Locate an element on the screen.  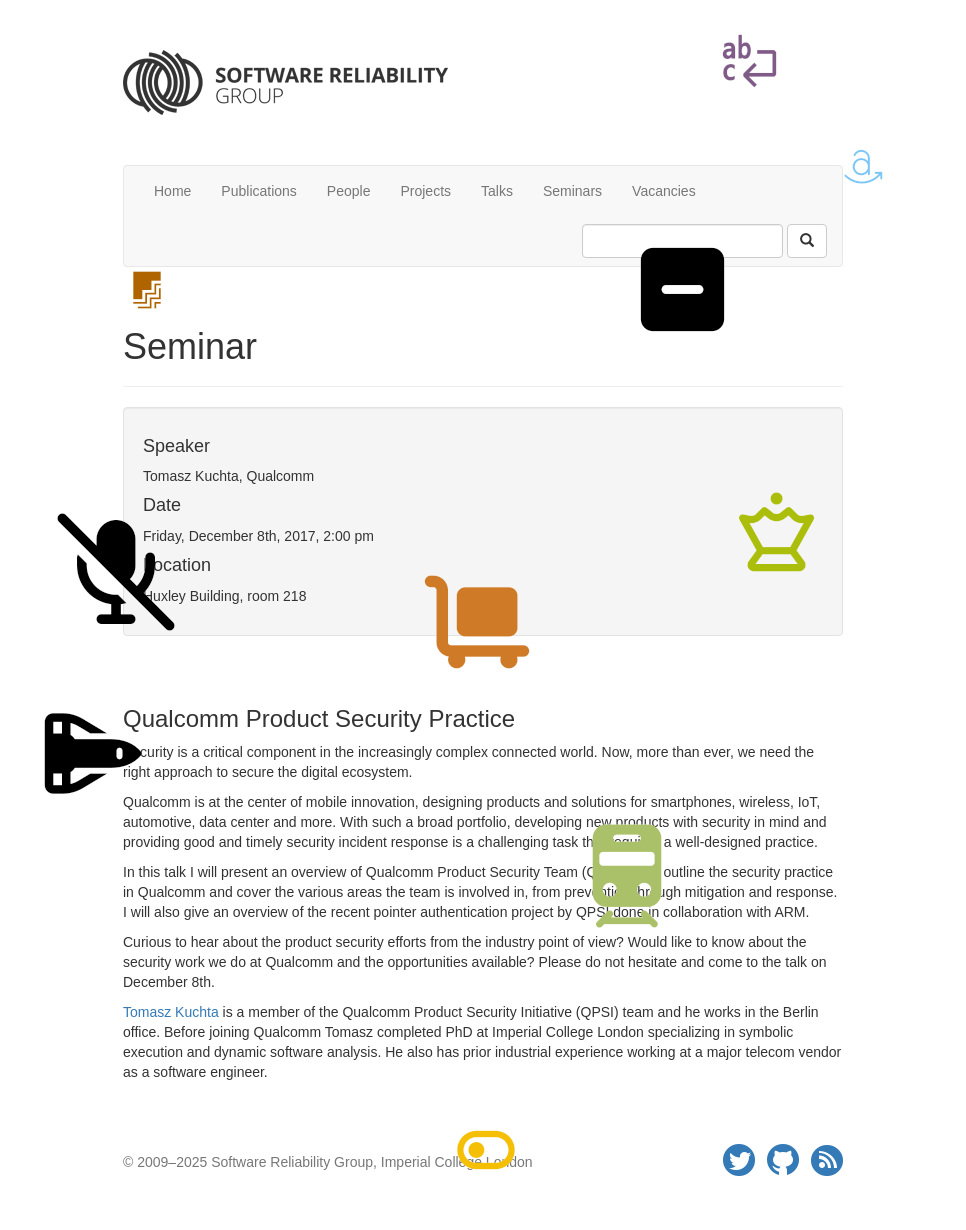
collapse or minimize a section is located at coordinates (682, 289).